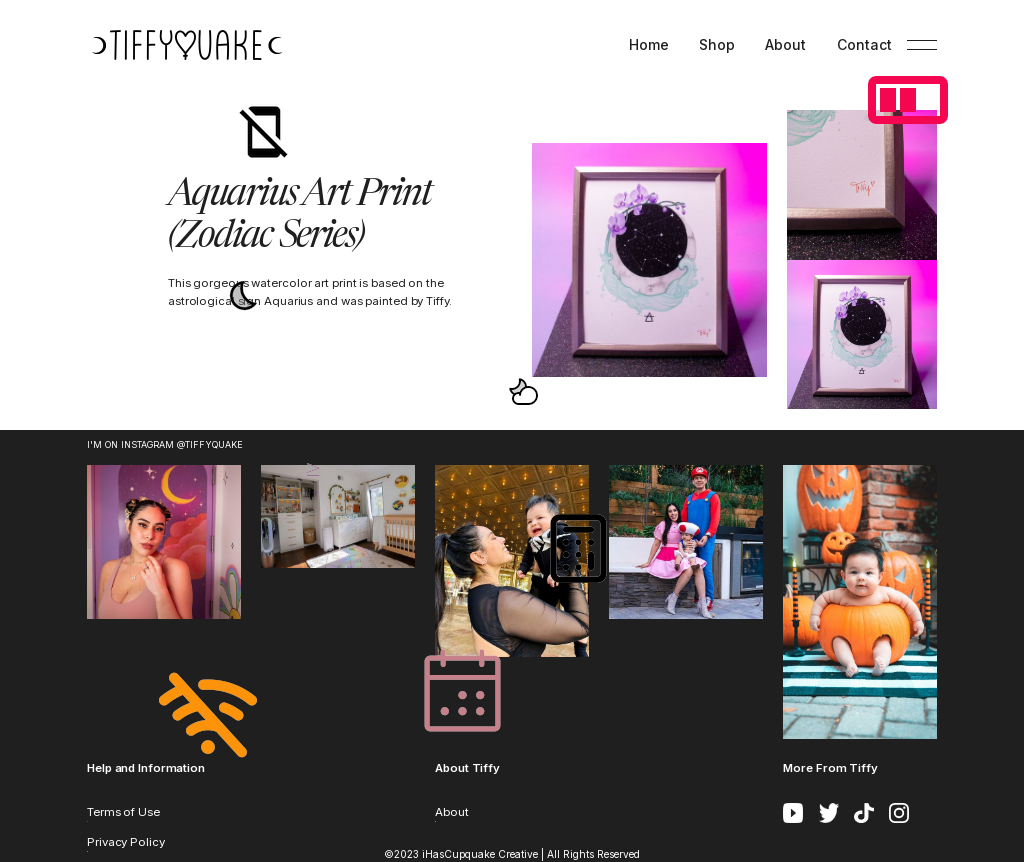  I want to click on indicates battery at 50% charge, so click(908, 100).